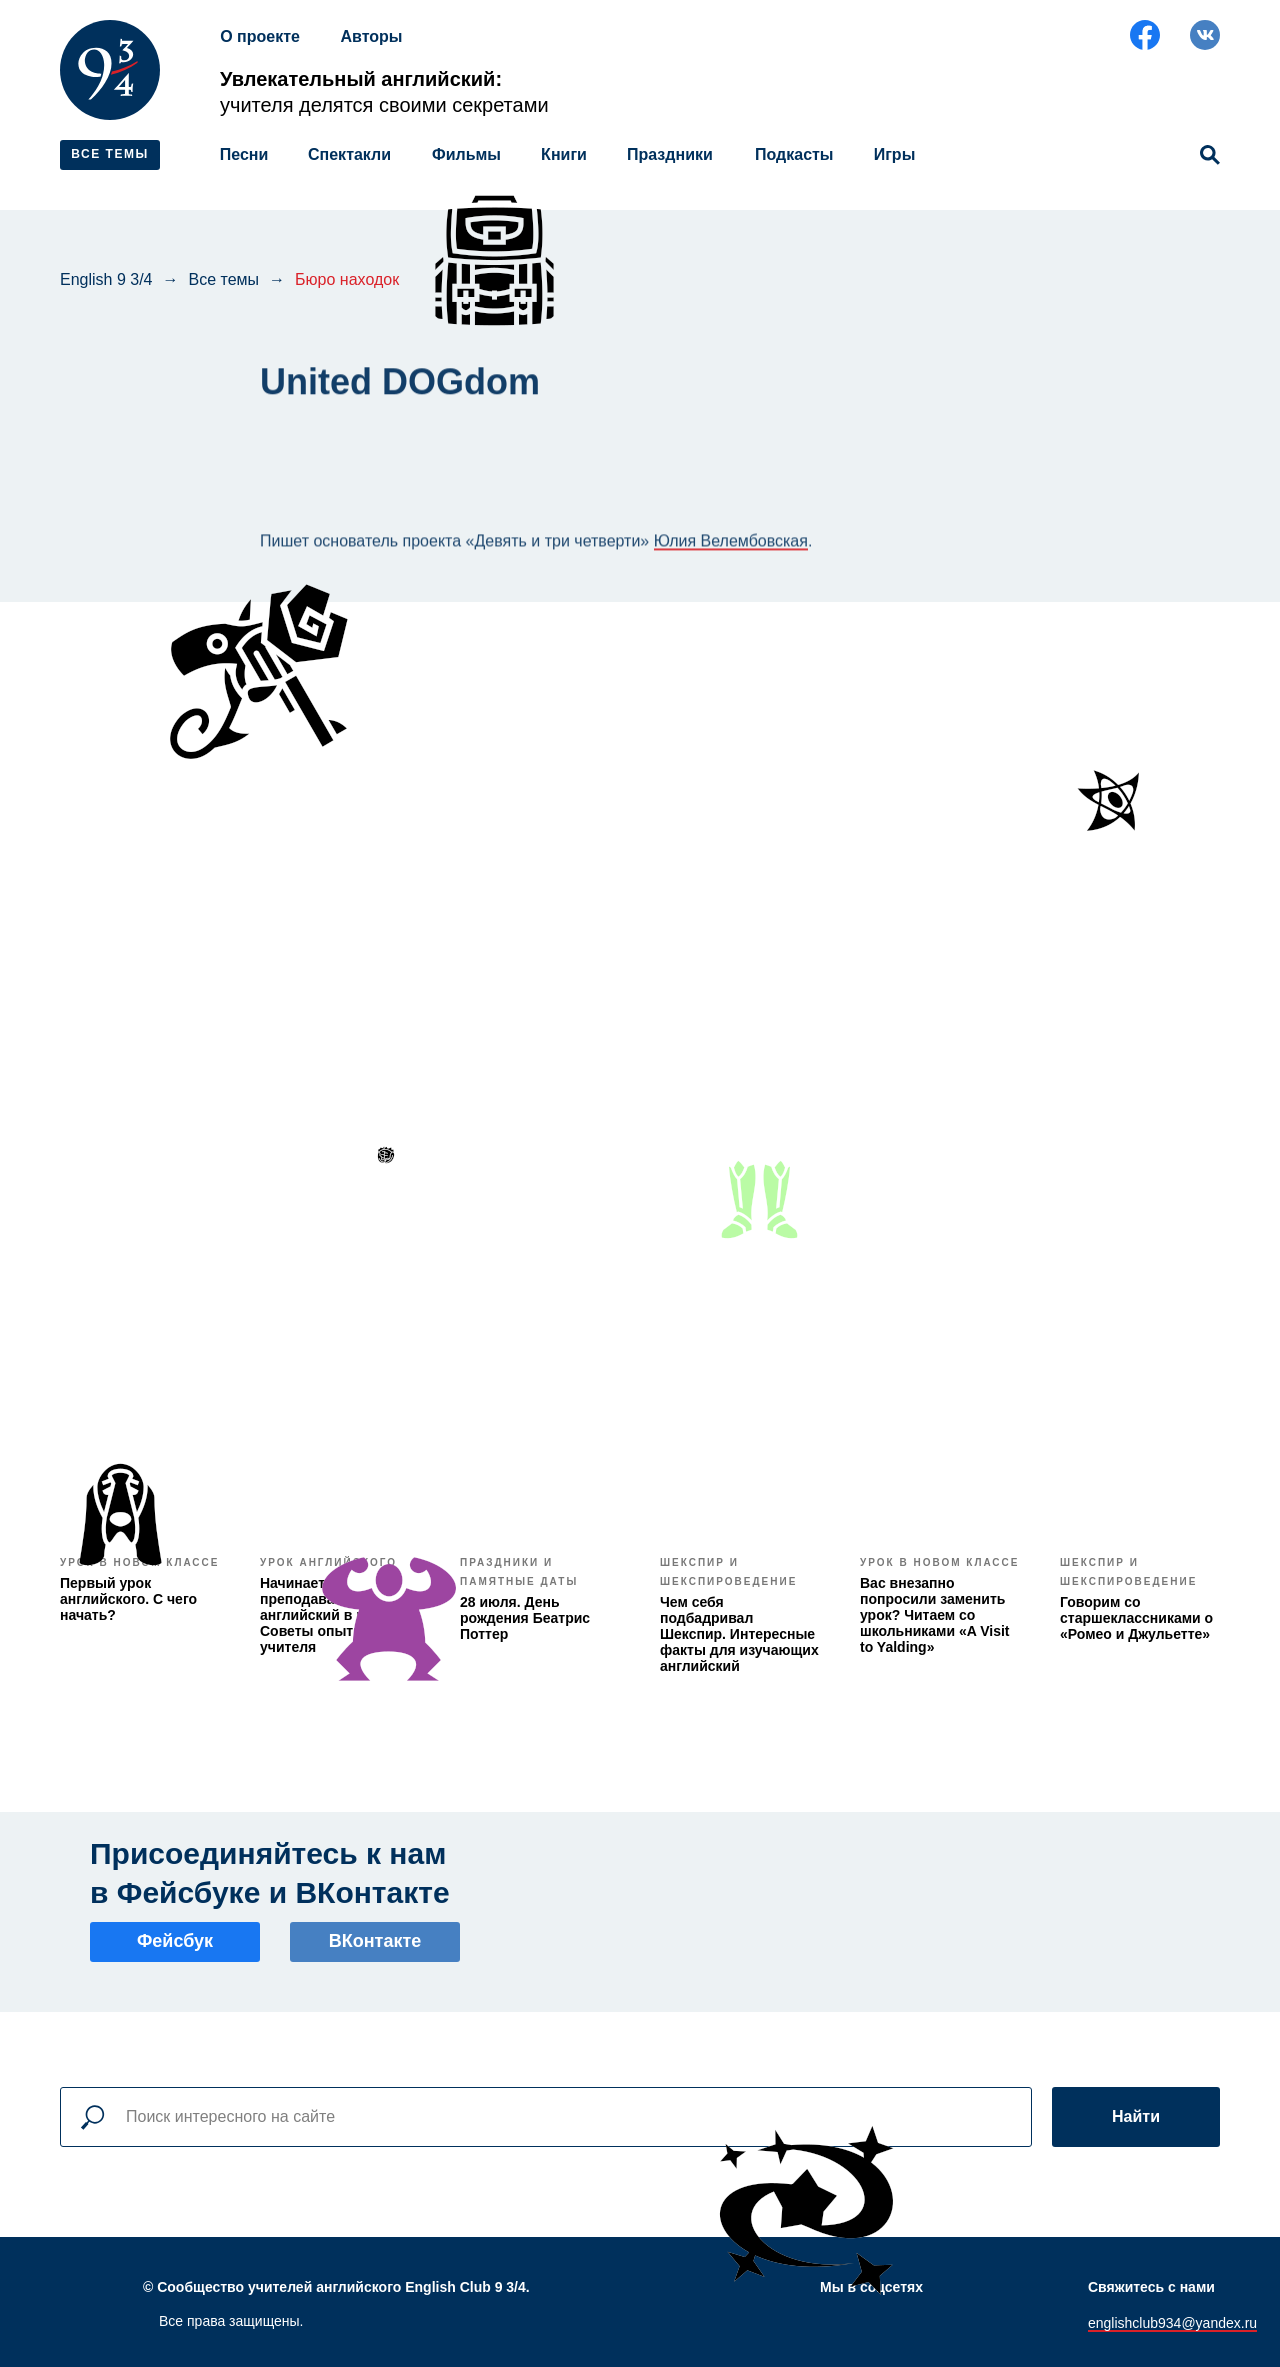  I want to click on indicates a flexible or customizable reward/rating, so click(1108, 801).